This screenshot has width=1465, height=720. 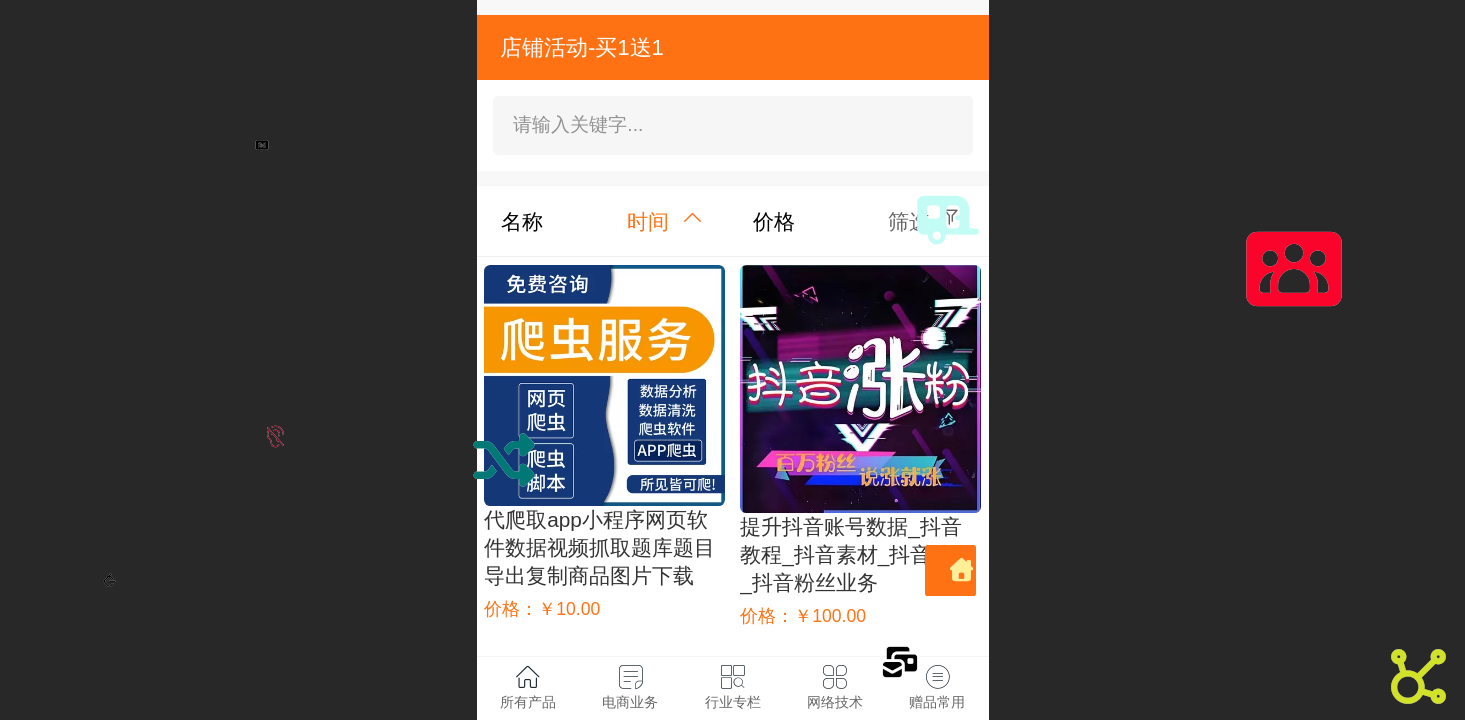 I want to click on access bulk mail or mass messaging, so click(x=900, y=662).